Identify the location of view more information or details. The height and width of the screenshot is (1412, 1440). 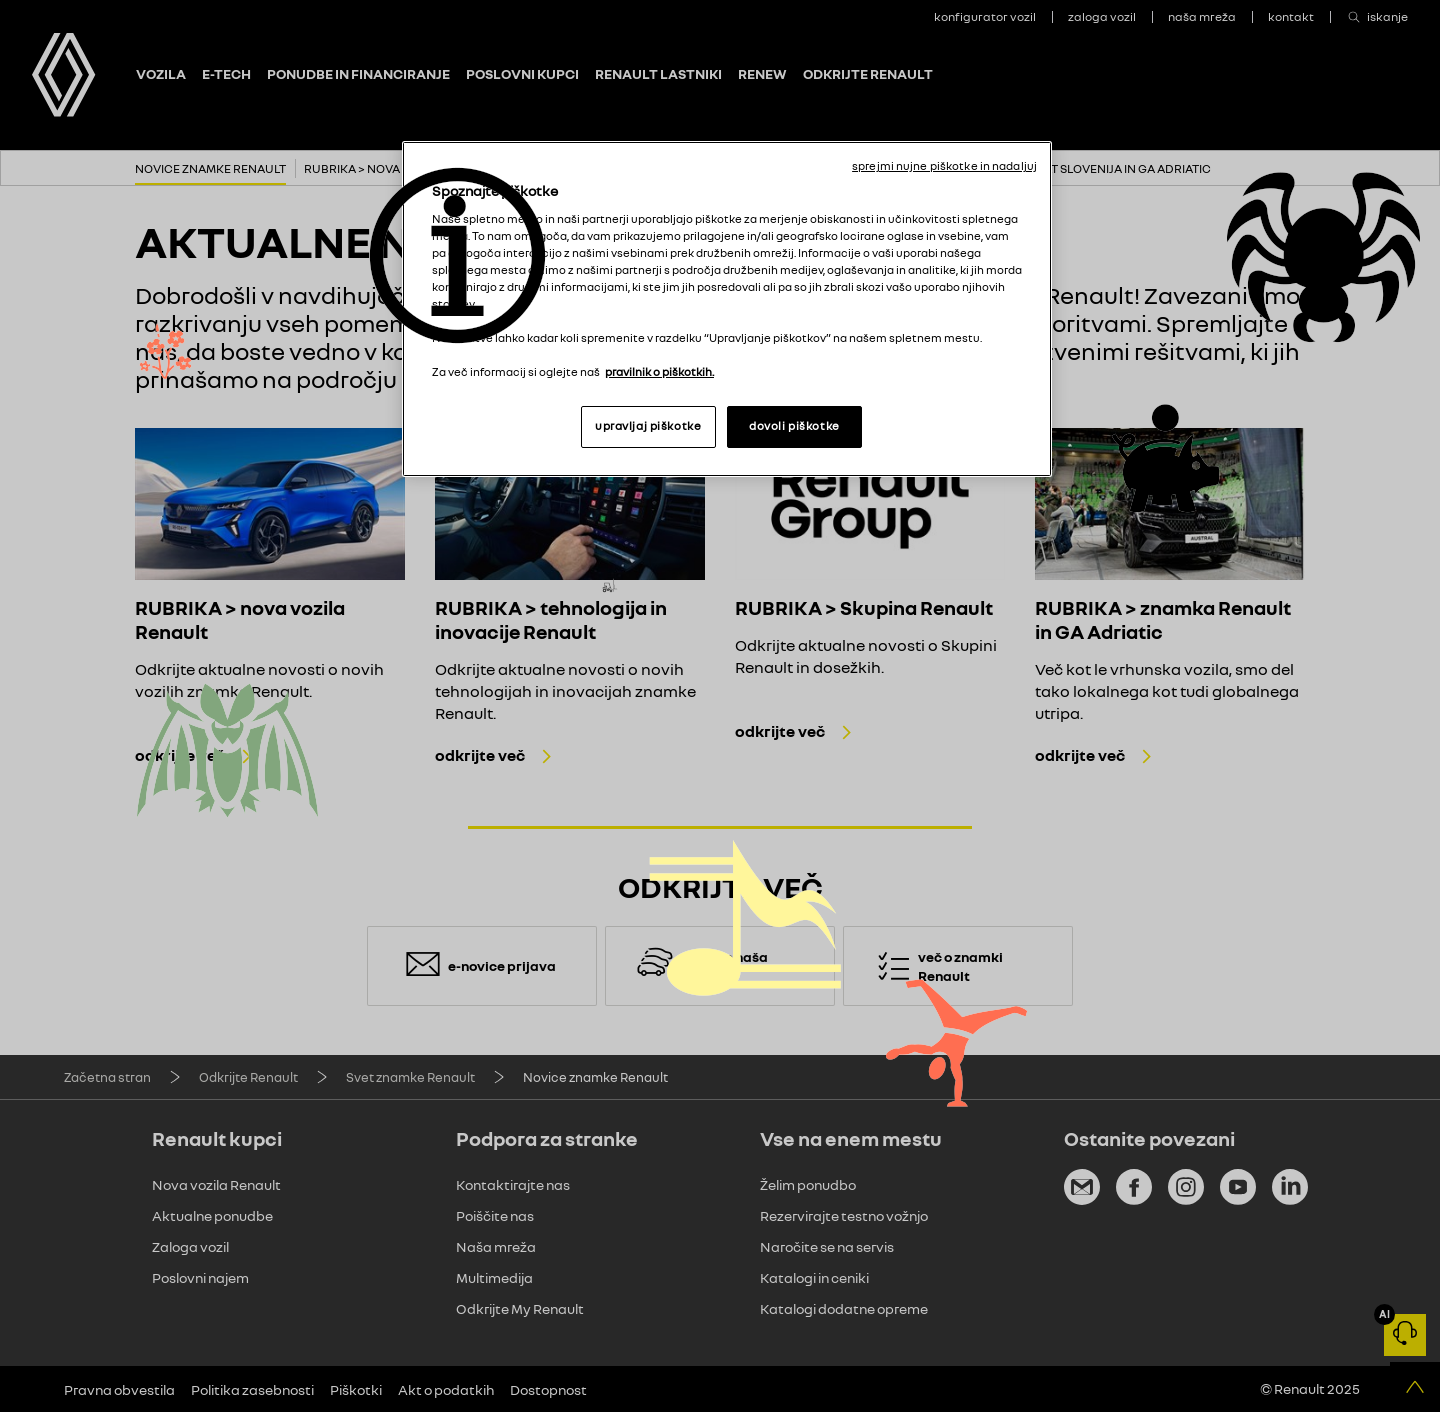
(457, 255).